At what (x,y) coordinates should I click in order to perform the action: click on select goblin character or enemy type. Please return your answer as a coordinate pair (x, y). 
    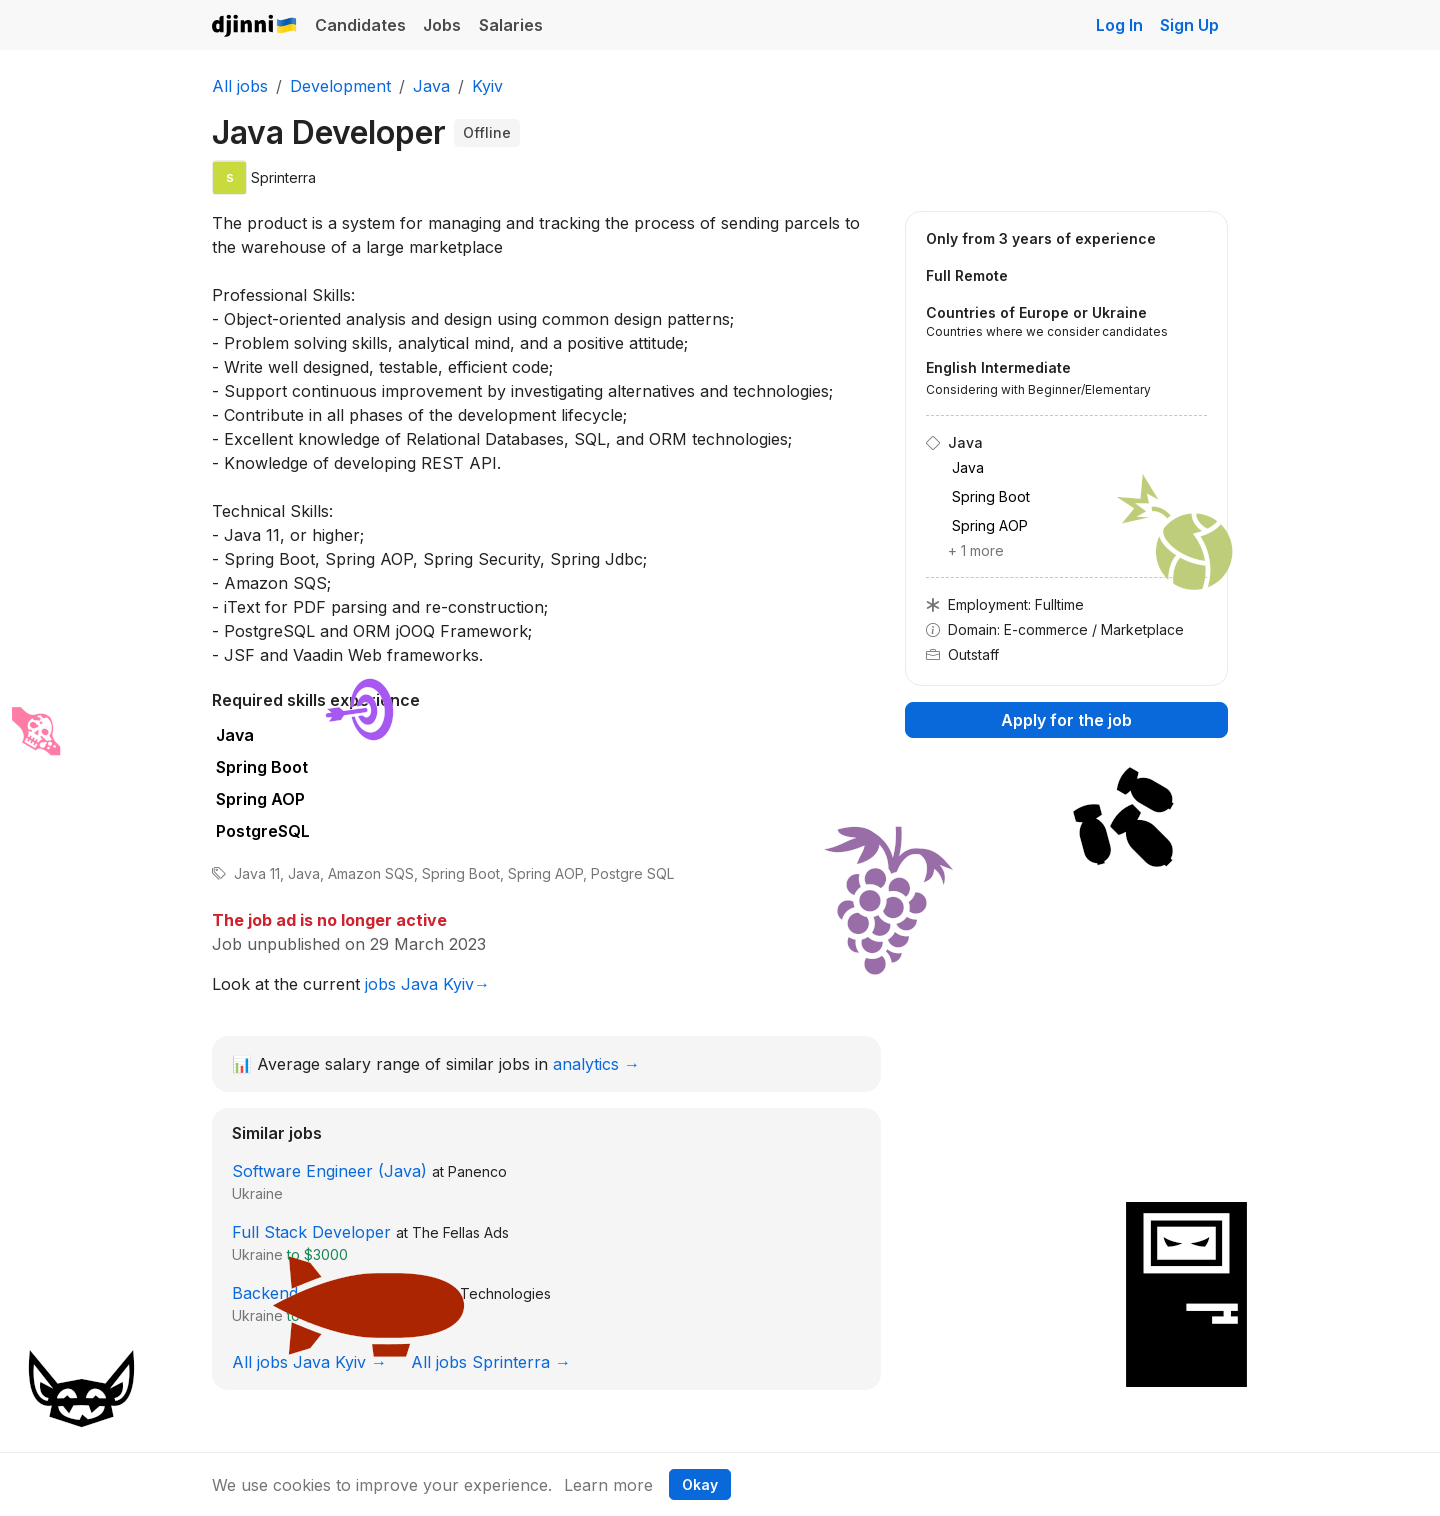
    Looking at the image, I should click on (81, 1391).